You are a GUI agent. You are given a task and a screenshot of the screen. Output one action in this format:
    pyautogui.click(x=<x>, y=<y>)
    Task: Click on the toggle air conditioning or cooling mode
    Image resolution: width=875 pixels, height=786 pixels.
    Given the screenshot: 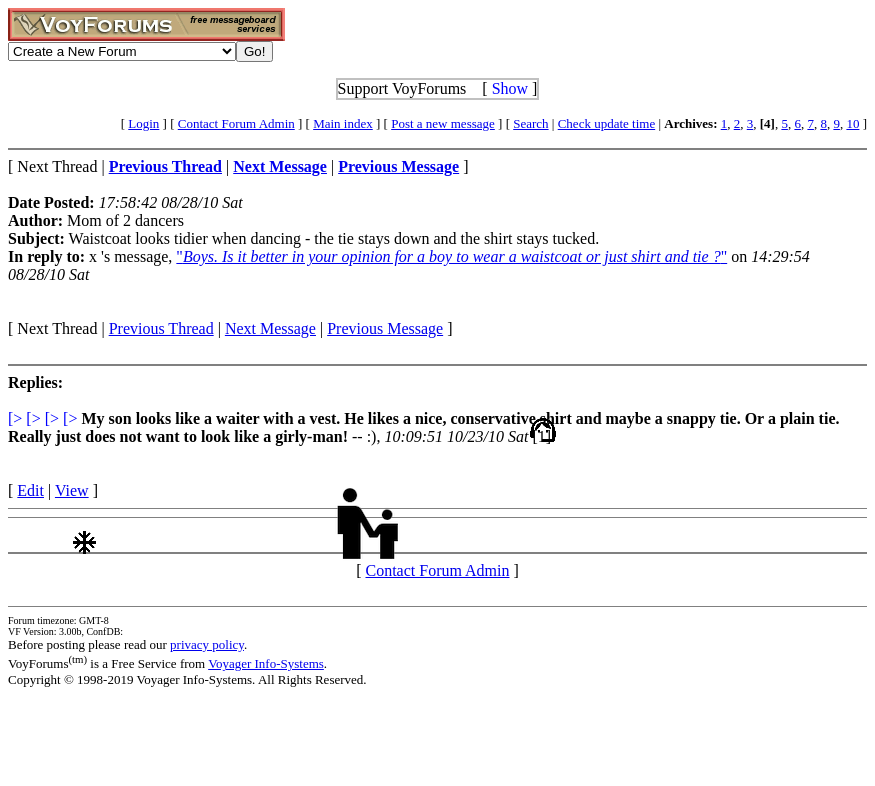 What is the action you would take?
    pyautogui.click(x=84, y=542)
    